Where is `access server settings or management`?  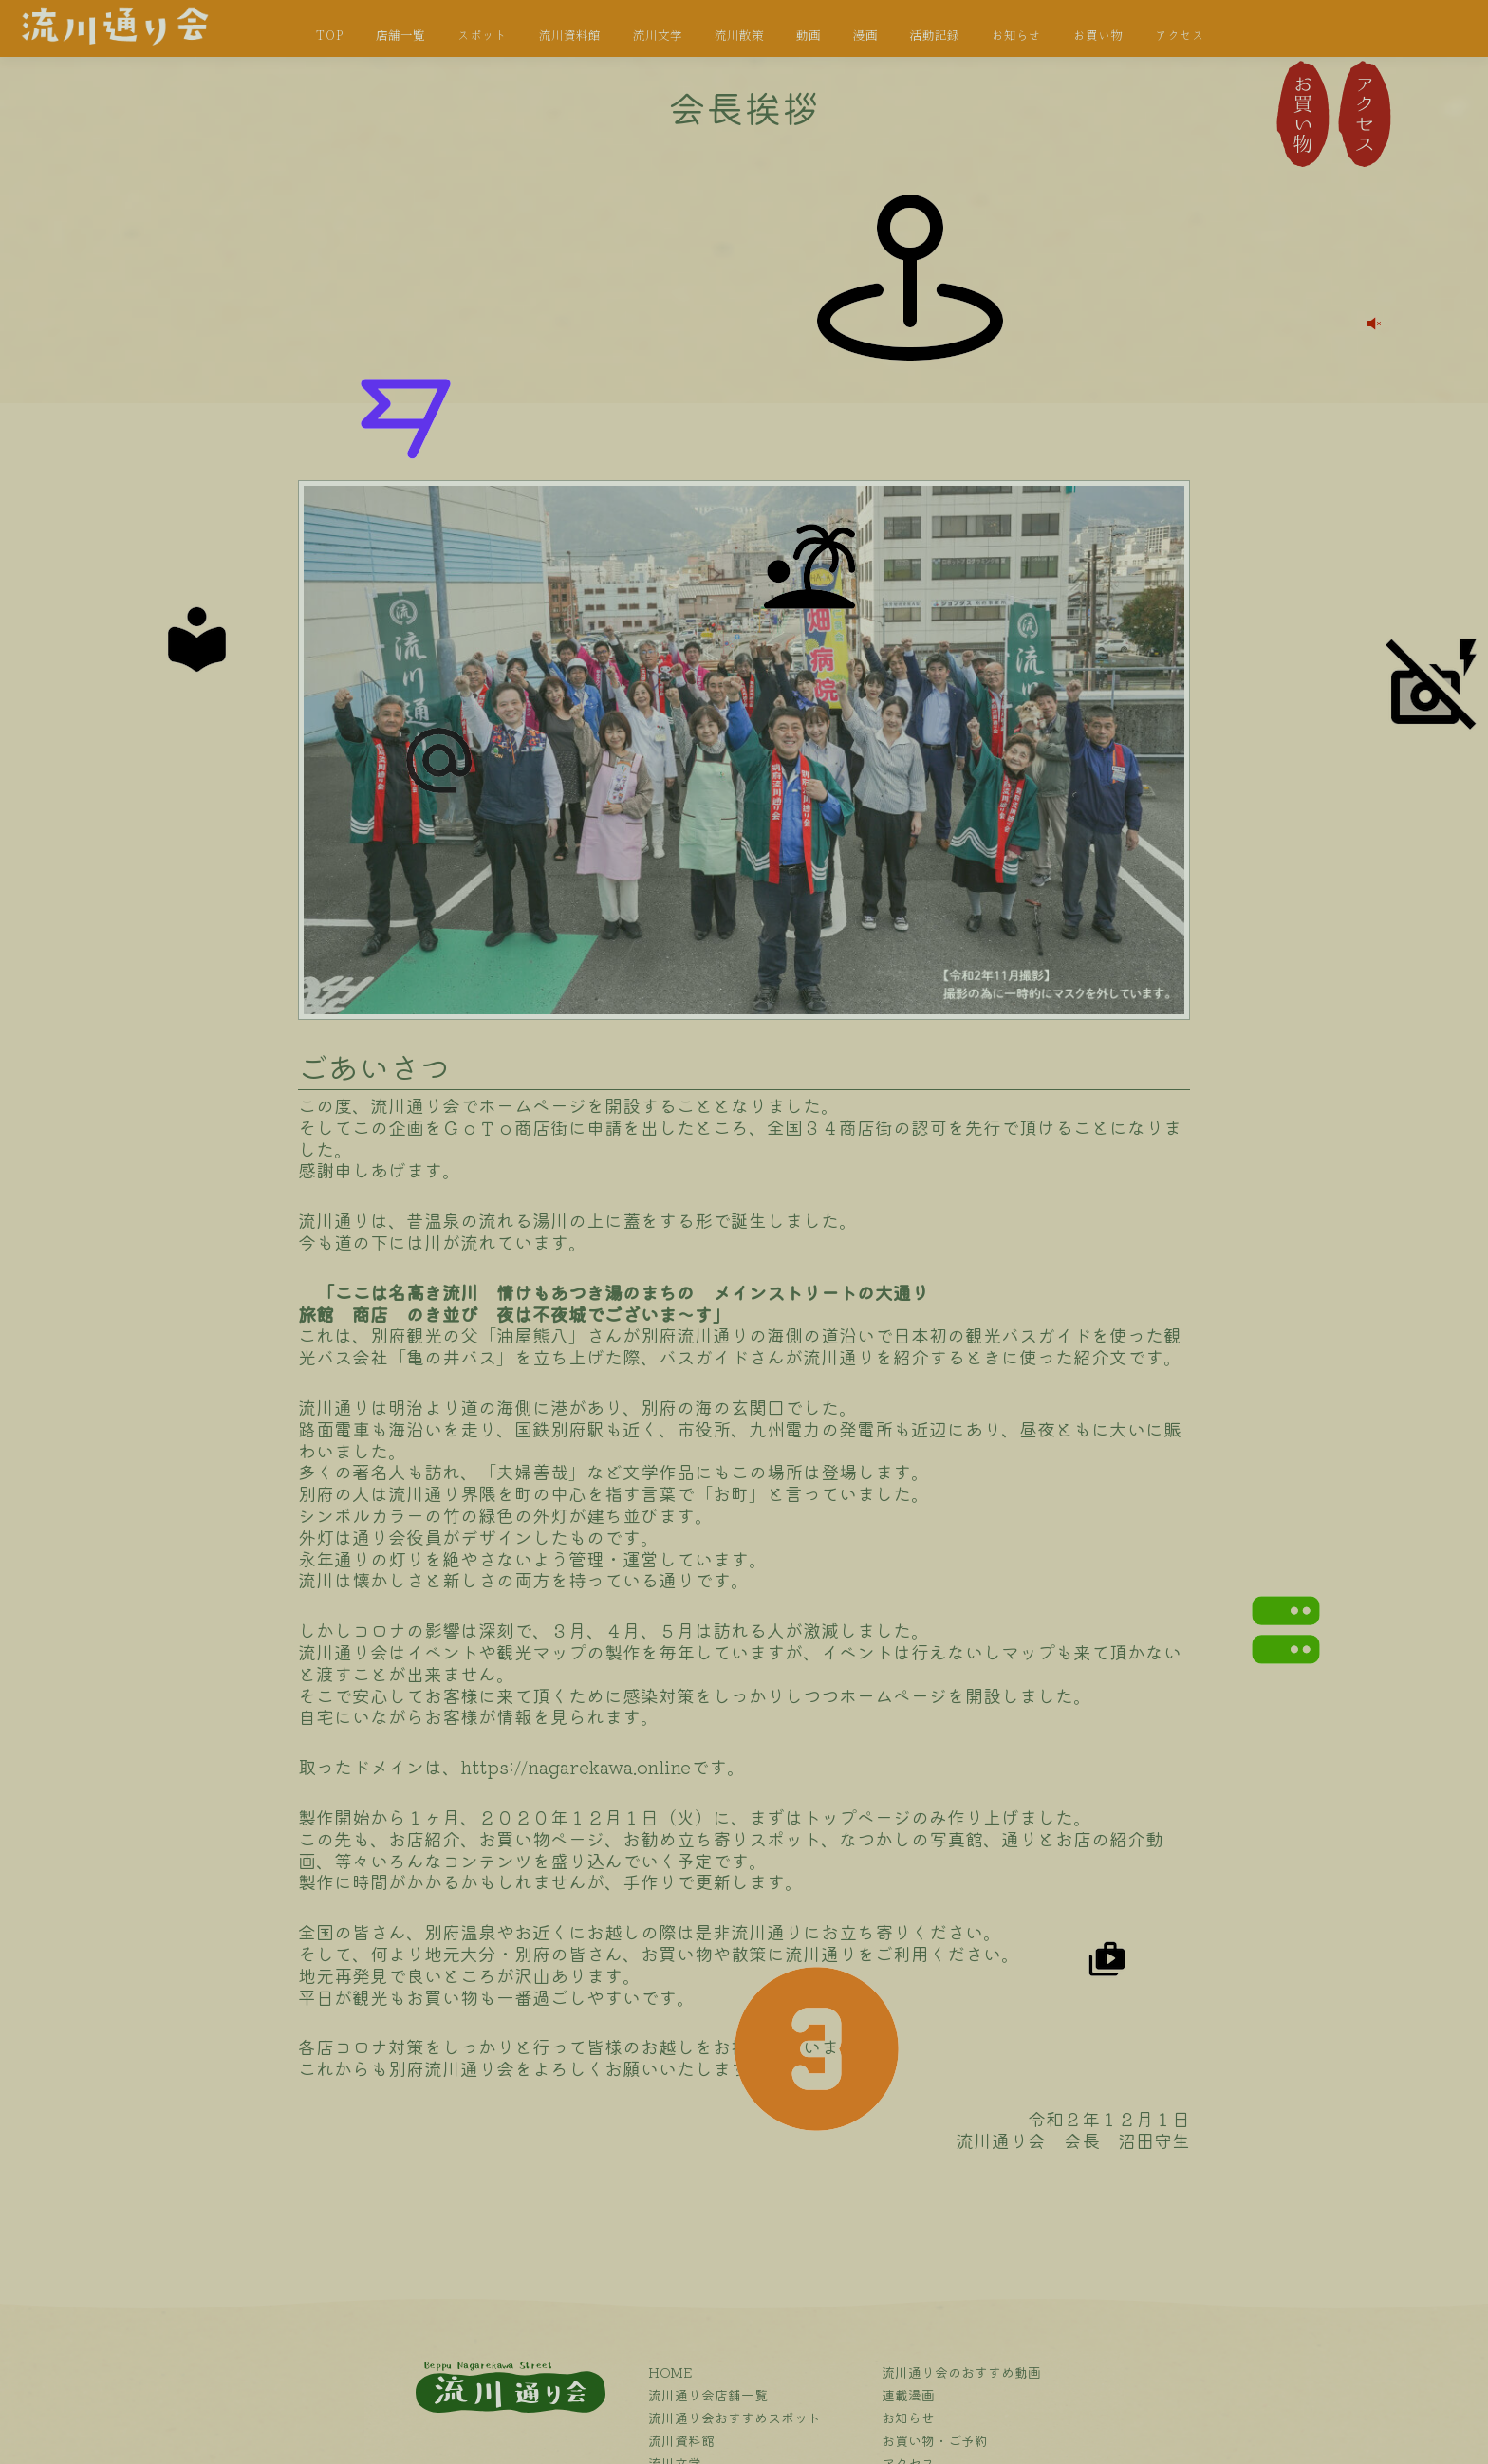 access server settings or management is located at coordinates (1286, 1630).